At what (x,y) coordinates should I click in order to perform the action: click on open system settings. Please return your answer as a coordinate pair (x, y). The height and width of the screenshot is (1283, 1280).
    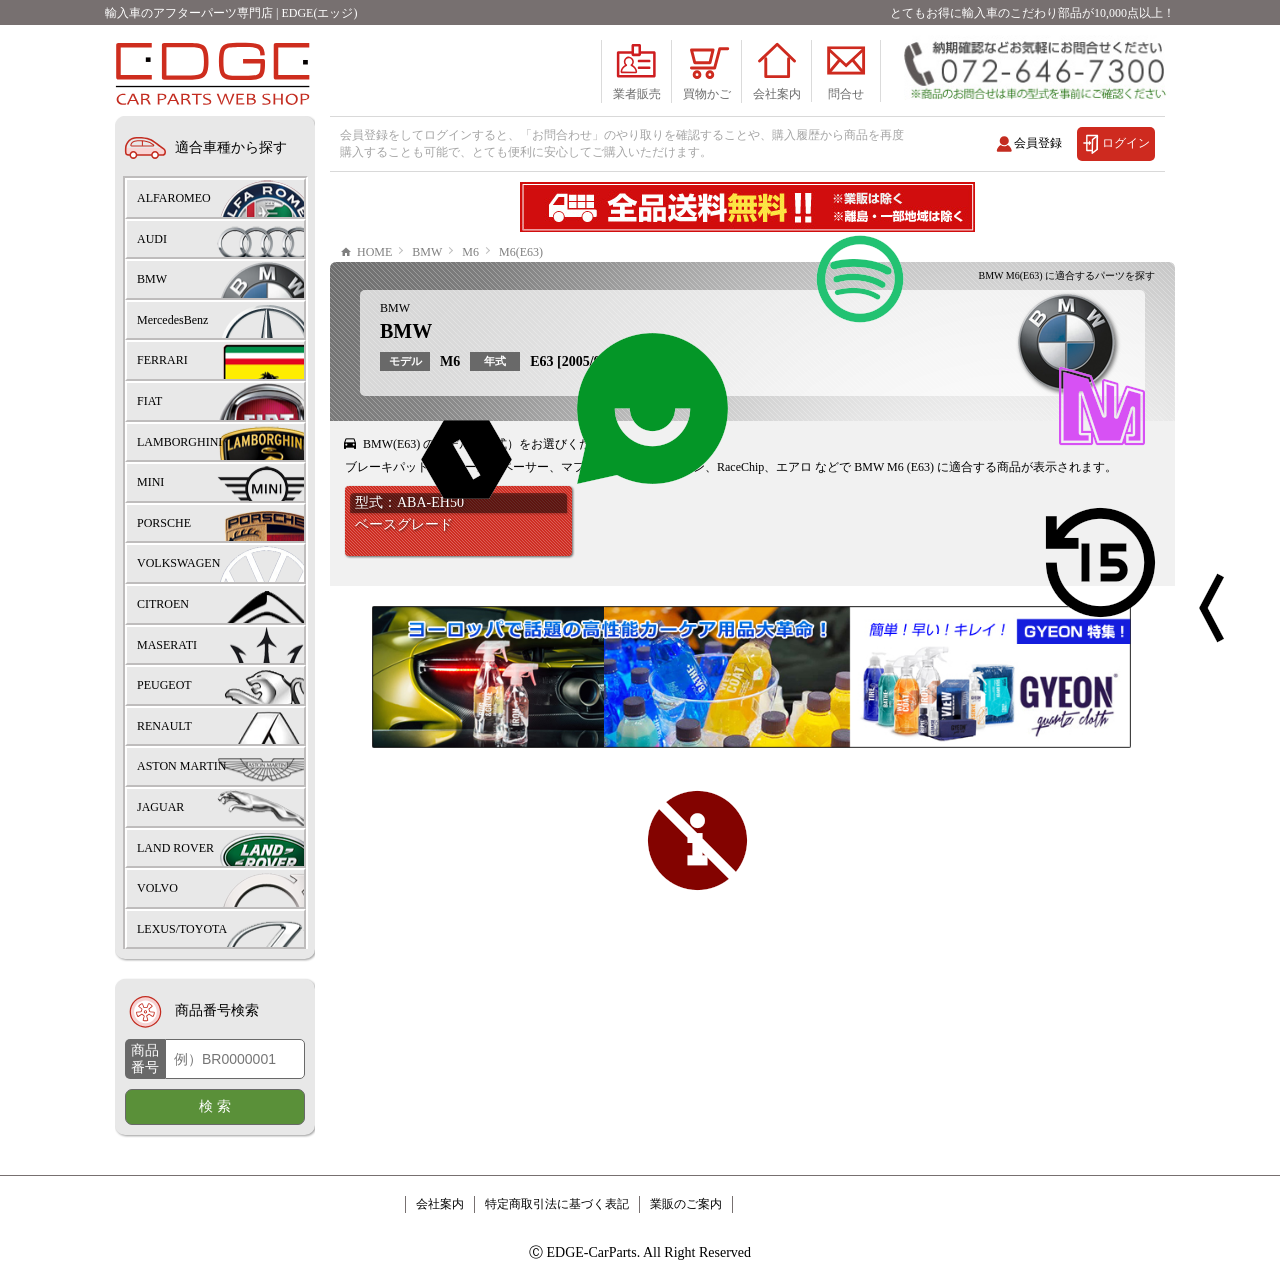
    Looking at the image, I should click on (466, 459).